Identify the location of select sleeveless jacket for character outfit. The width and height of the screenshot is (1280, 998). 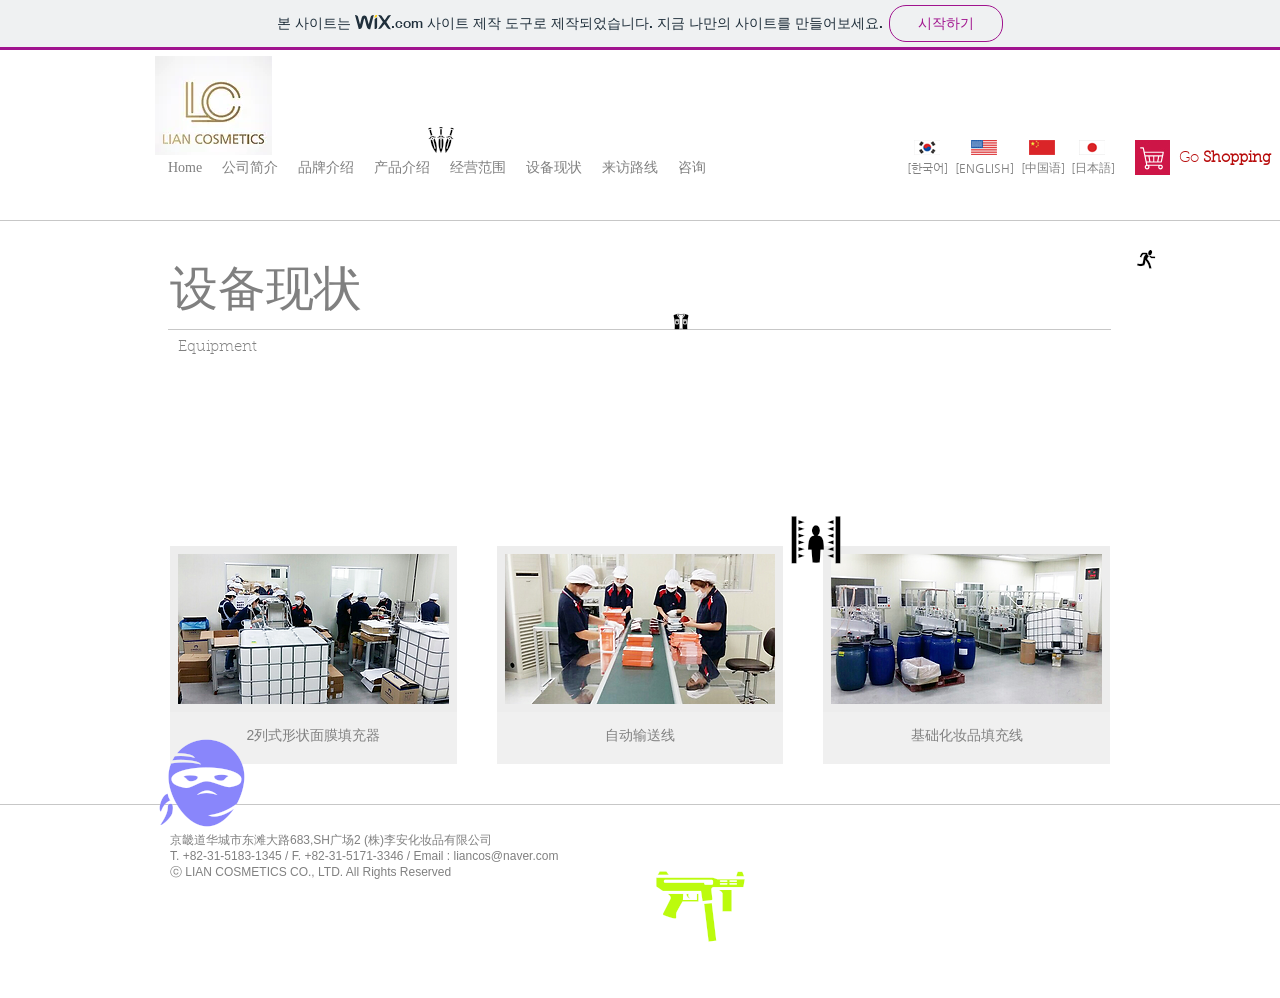
(681, 321).